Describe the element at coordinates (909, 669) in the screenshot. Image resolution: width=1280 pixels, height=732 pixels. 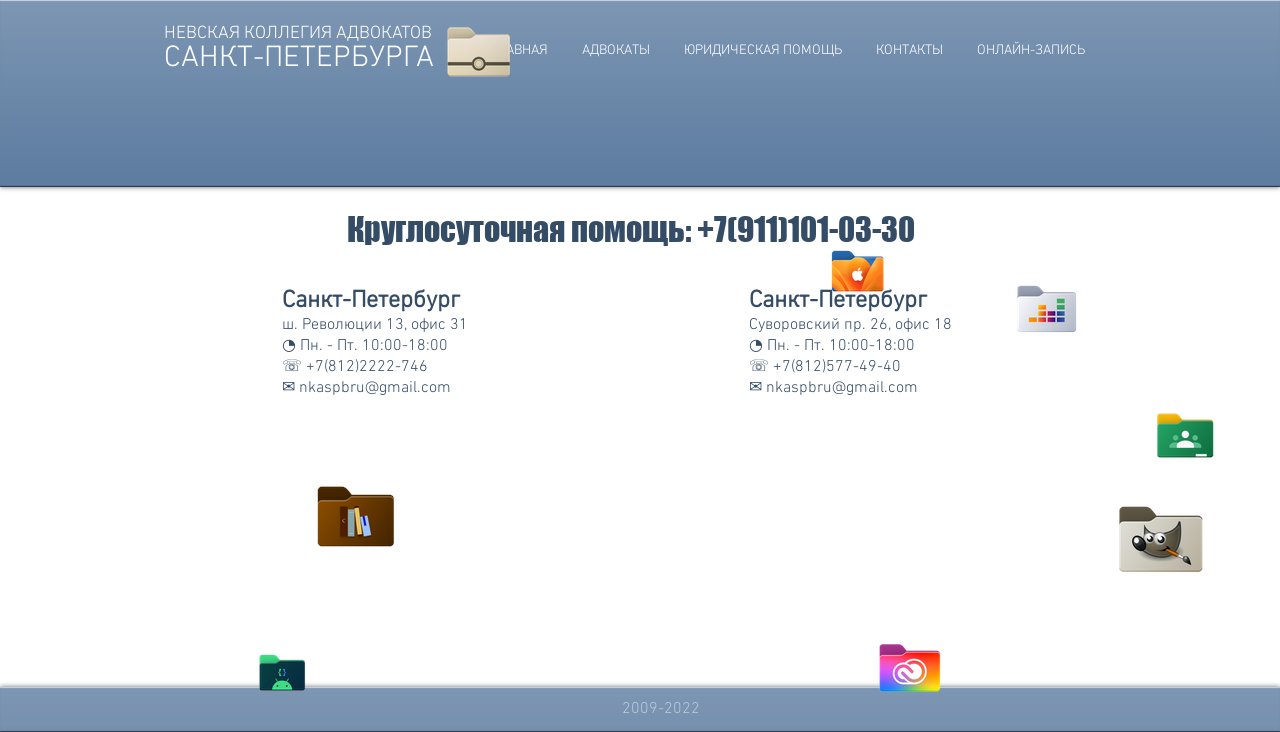
I see `open adobe creative cloud files folder` at that location.